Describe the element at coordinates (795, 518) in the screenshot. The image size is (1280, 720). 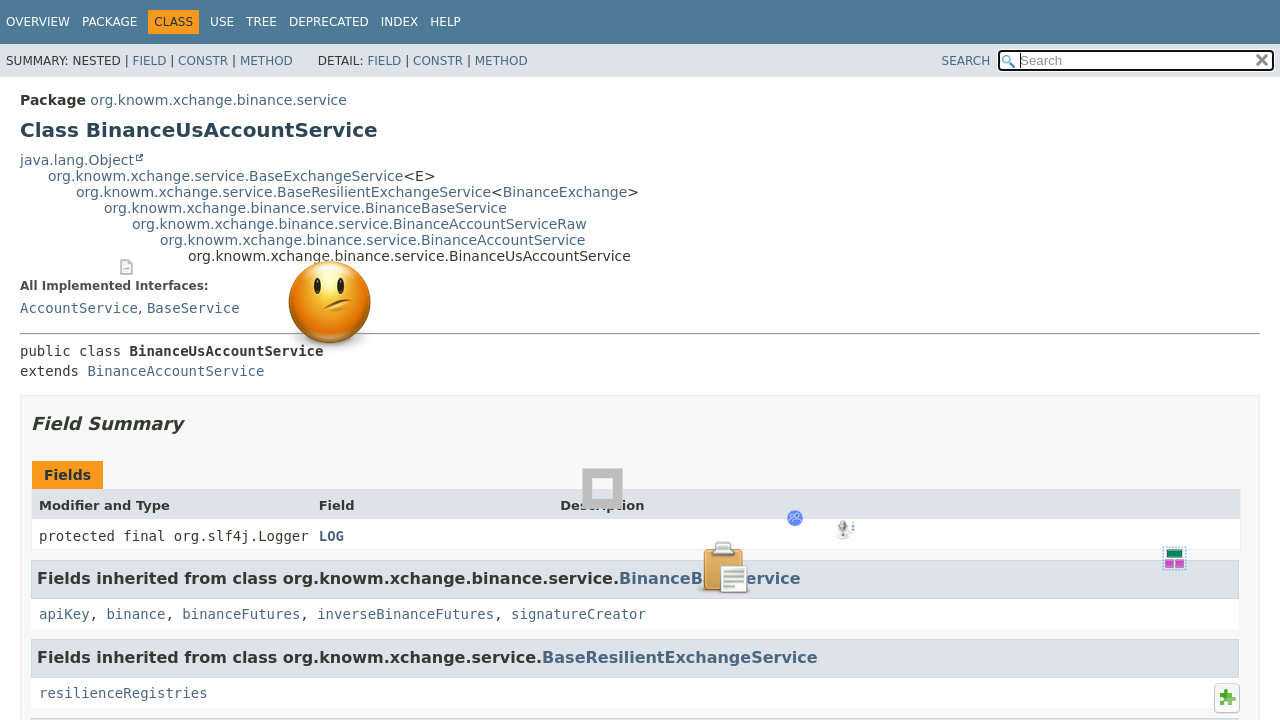
I see `access user account and personal settings` at that location.